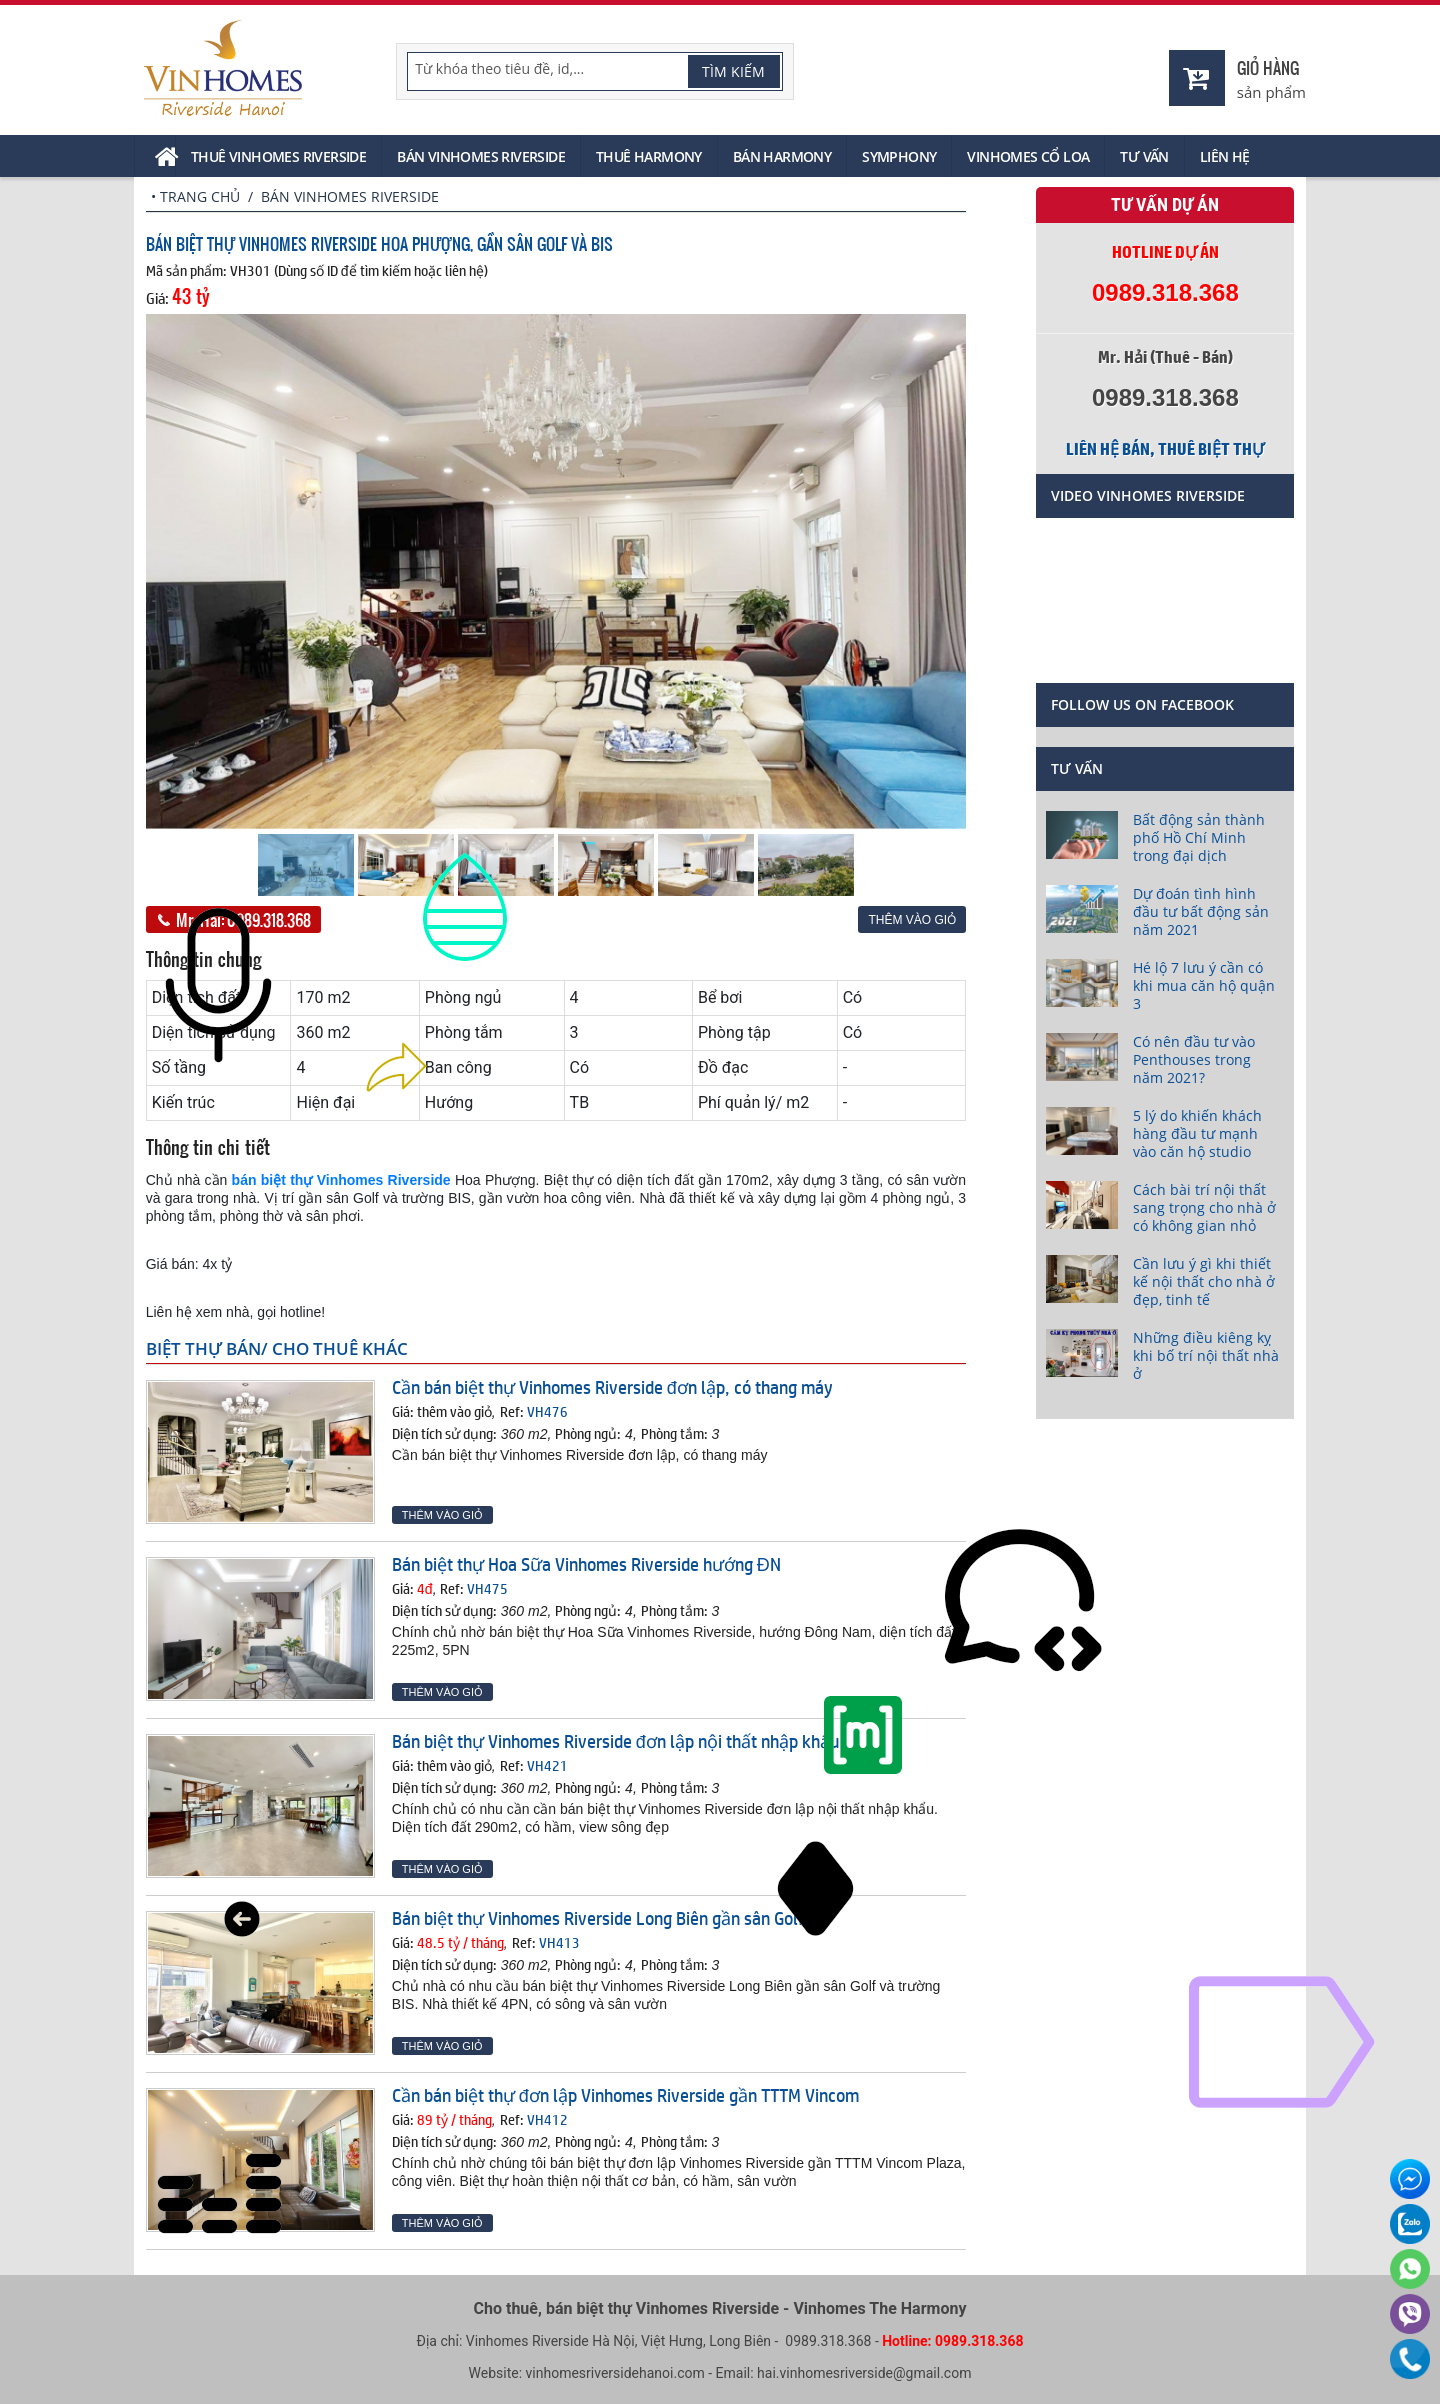 Image resolution: width=1440 pixels, height=2404 pixels. Describe the element at coordinates (219, 2193) in the screenshot. I see `adjust audio equalizer settings` at that location.